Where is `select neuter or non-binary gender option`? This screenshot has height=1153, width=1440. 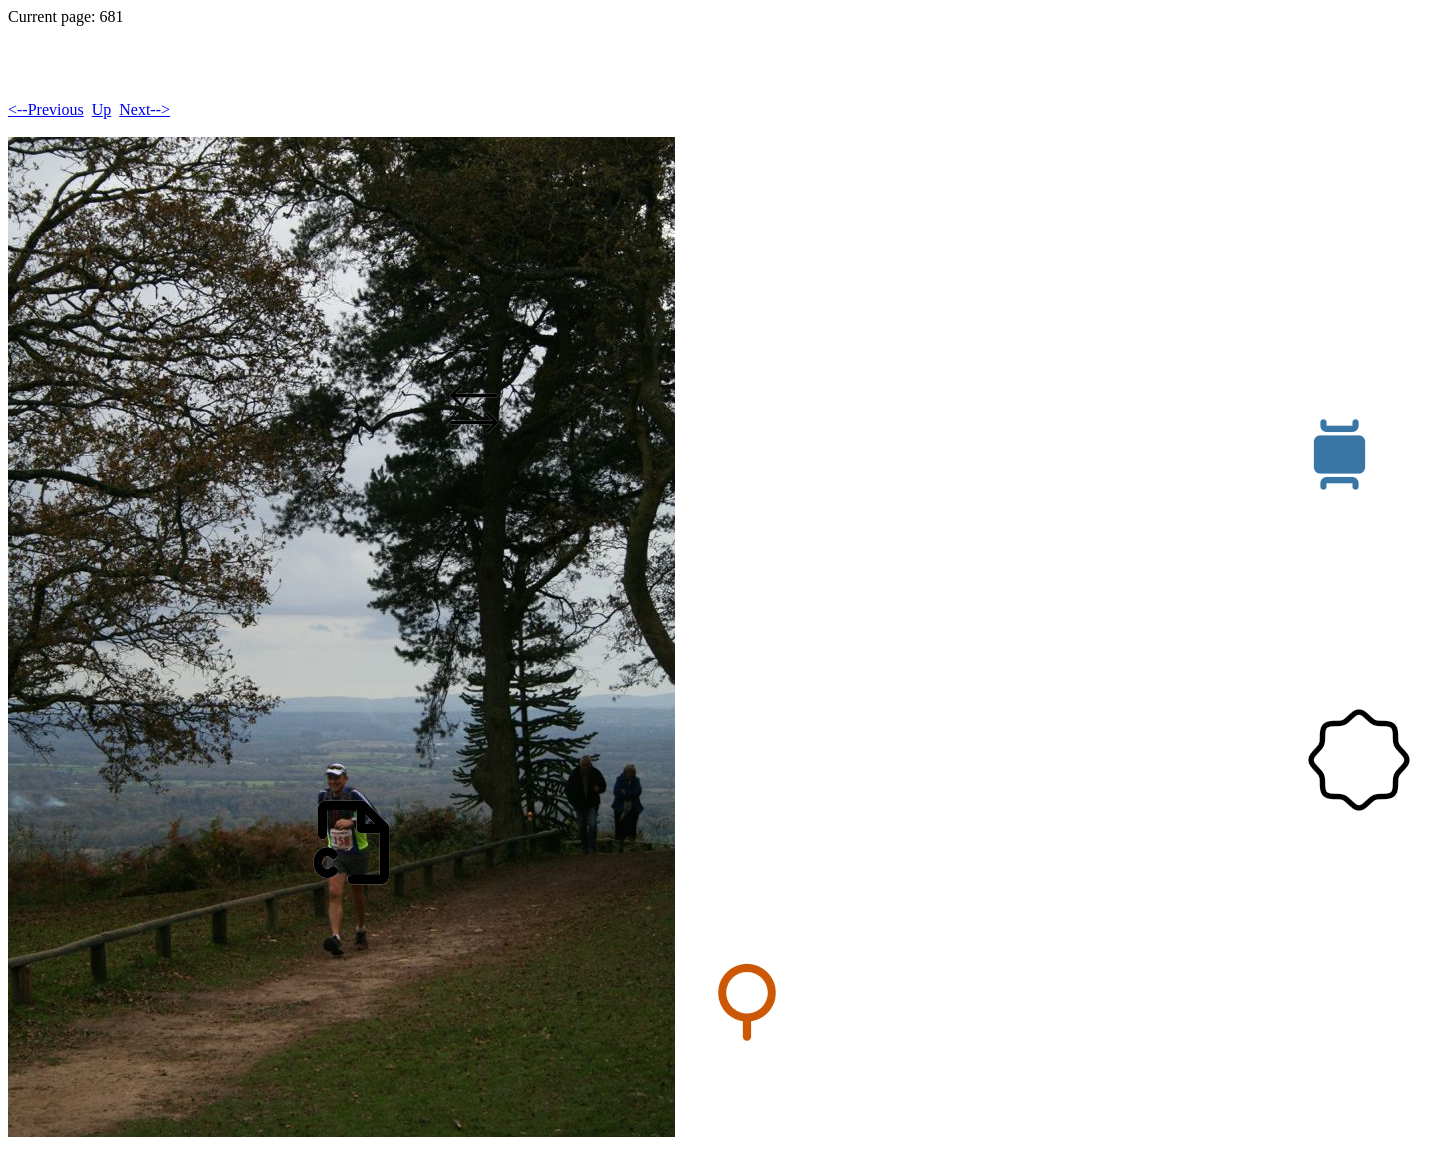 select neuter or non-binary gender option is located at coordinates (747, 1001).